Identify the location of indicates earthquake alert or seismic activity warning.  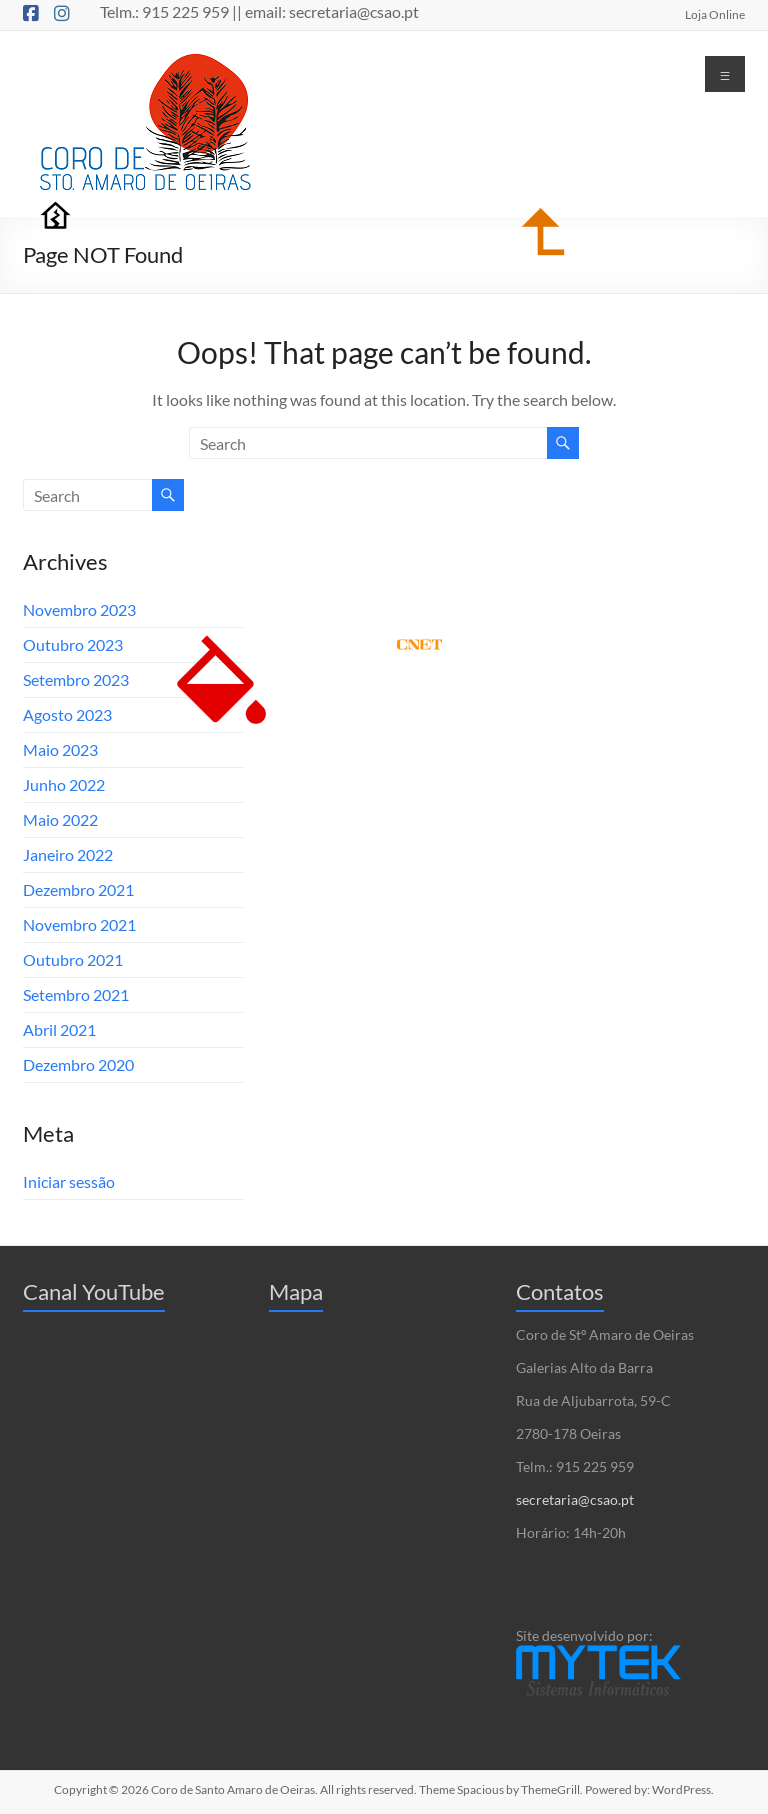
(55, 216).